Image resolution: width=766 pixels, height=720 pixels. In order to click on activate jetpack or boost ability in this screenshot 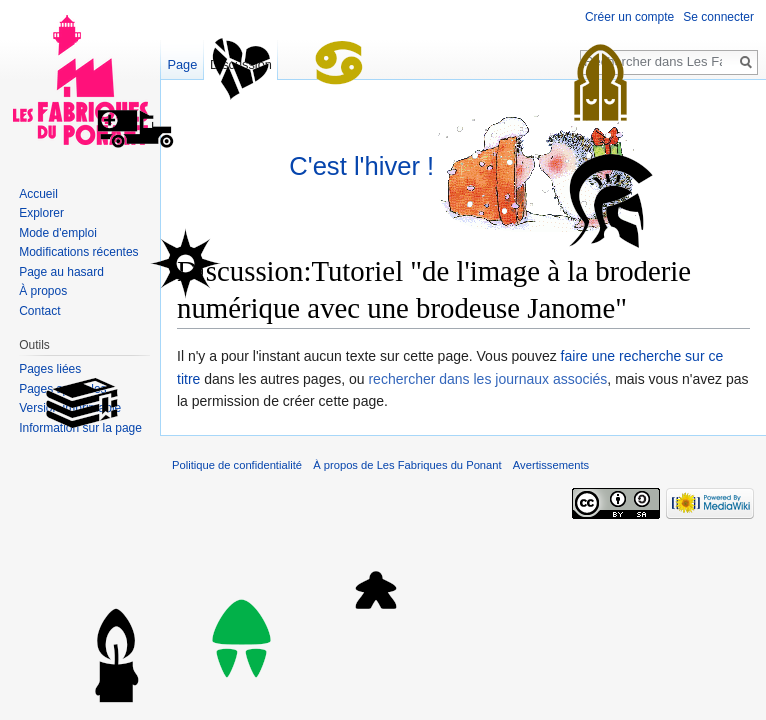, I will do `click(241, 638)`.